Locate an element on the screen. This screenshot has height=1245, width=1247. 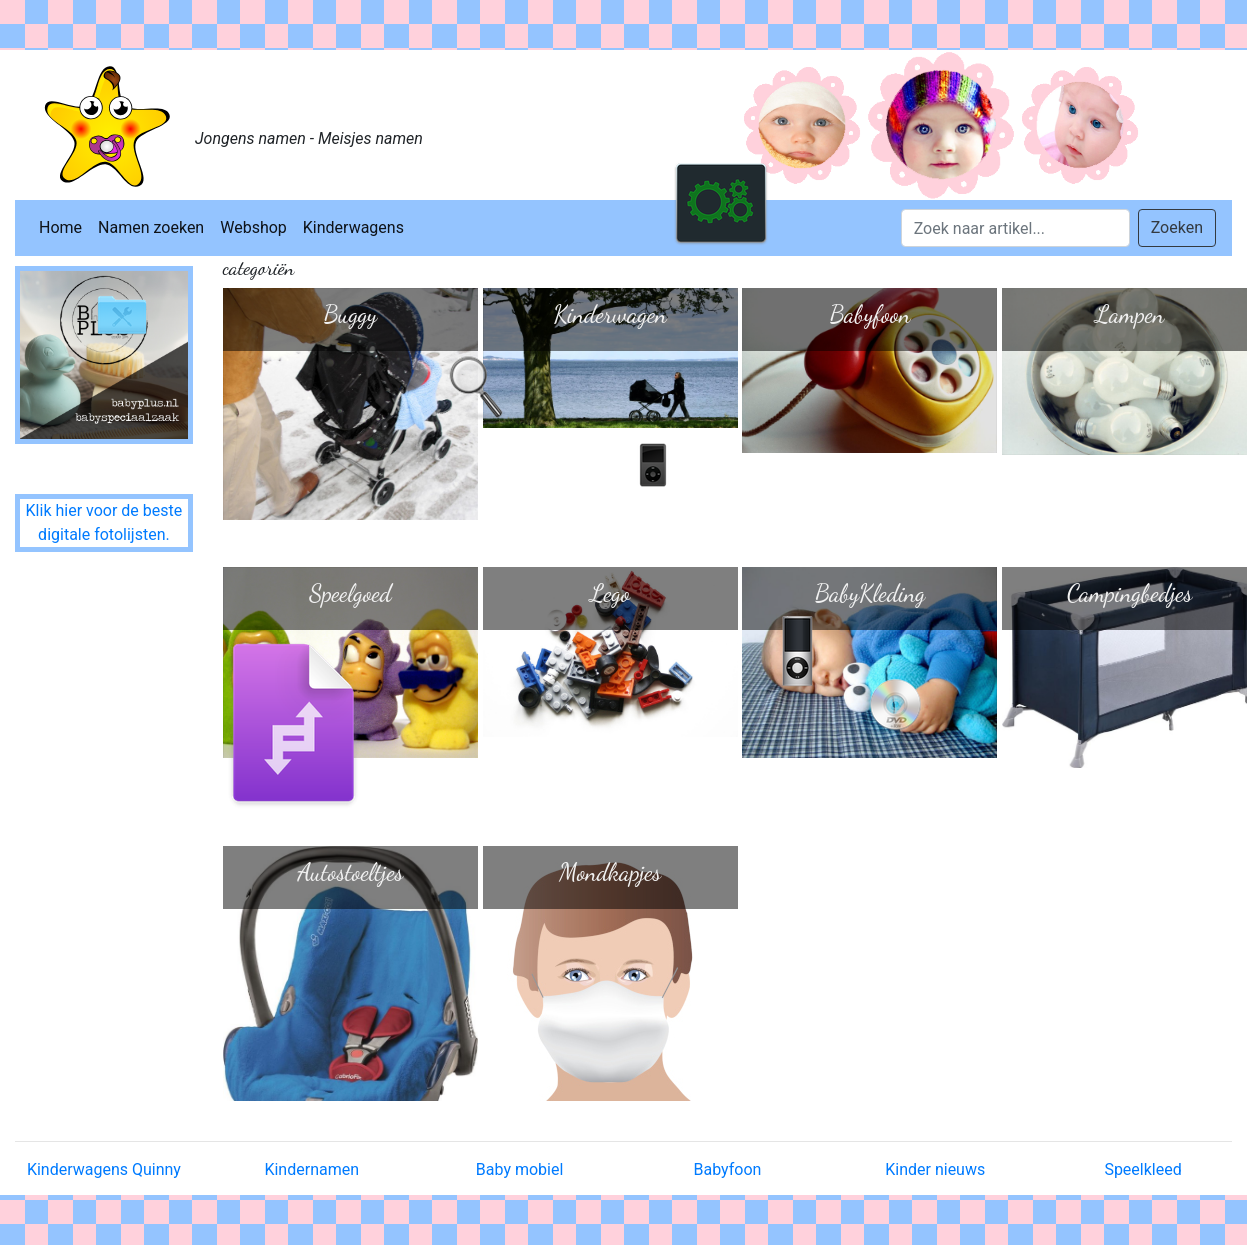
iPod classic device icon is located at coordinates (653, 465).